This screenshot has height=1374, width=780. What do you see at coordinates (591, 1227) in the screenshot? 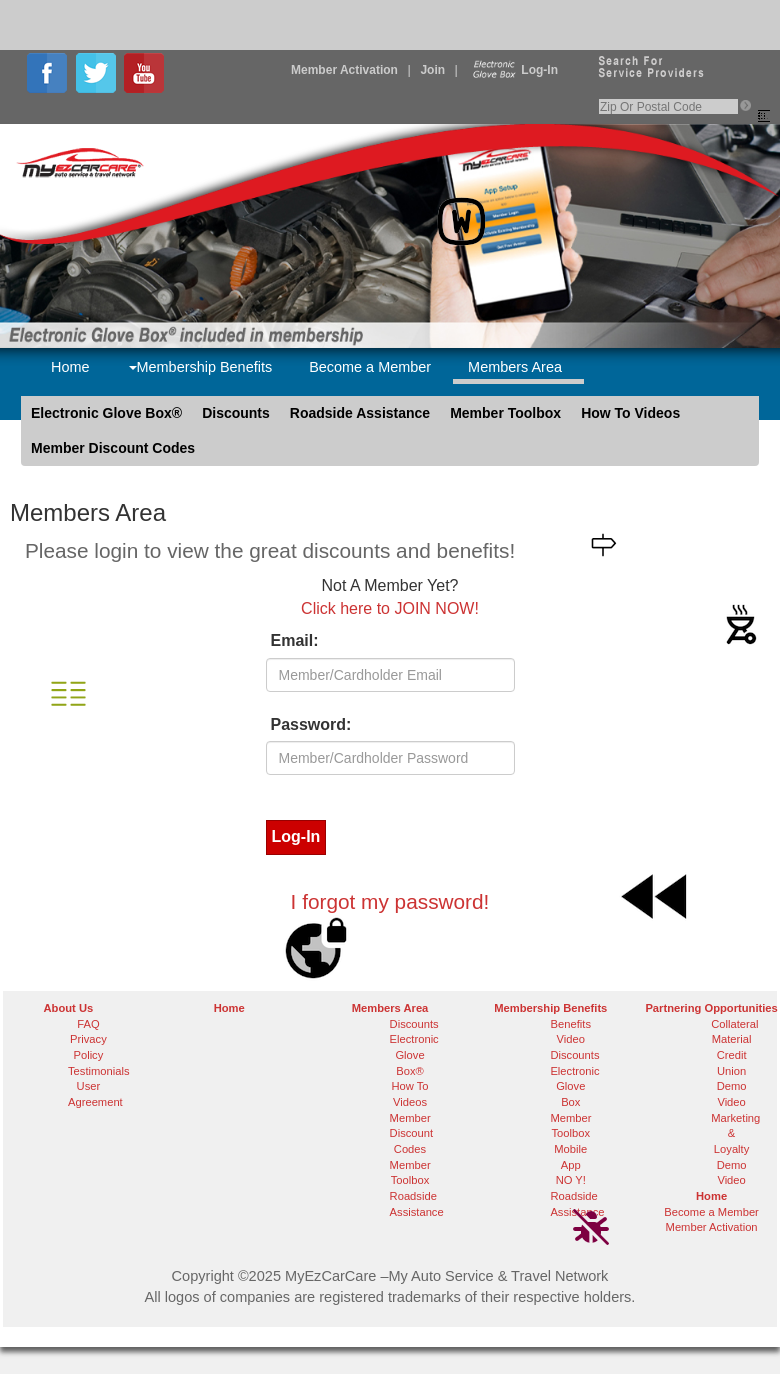
I see `disable bug tracking or debugging mode` at bounding box center [591, 1227].